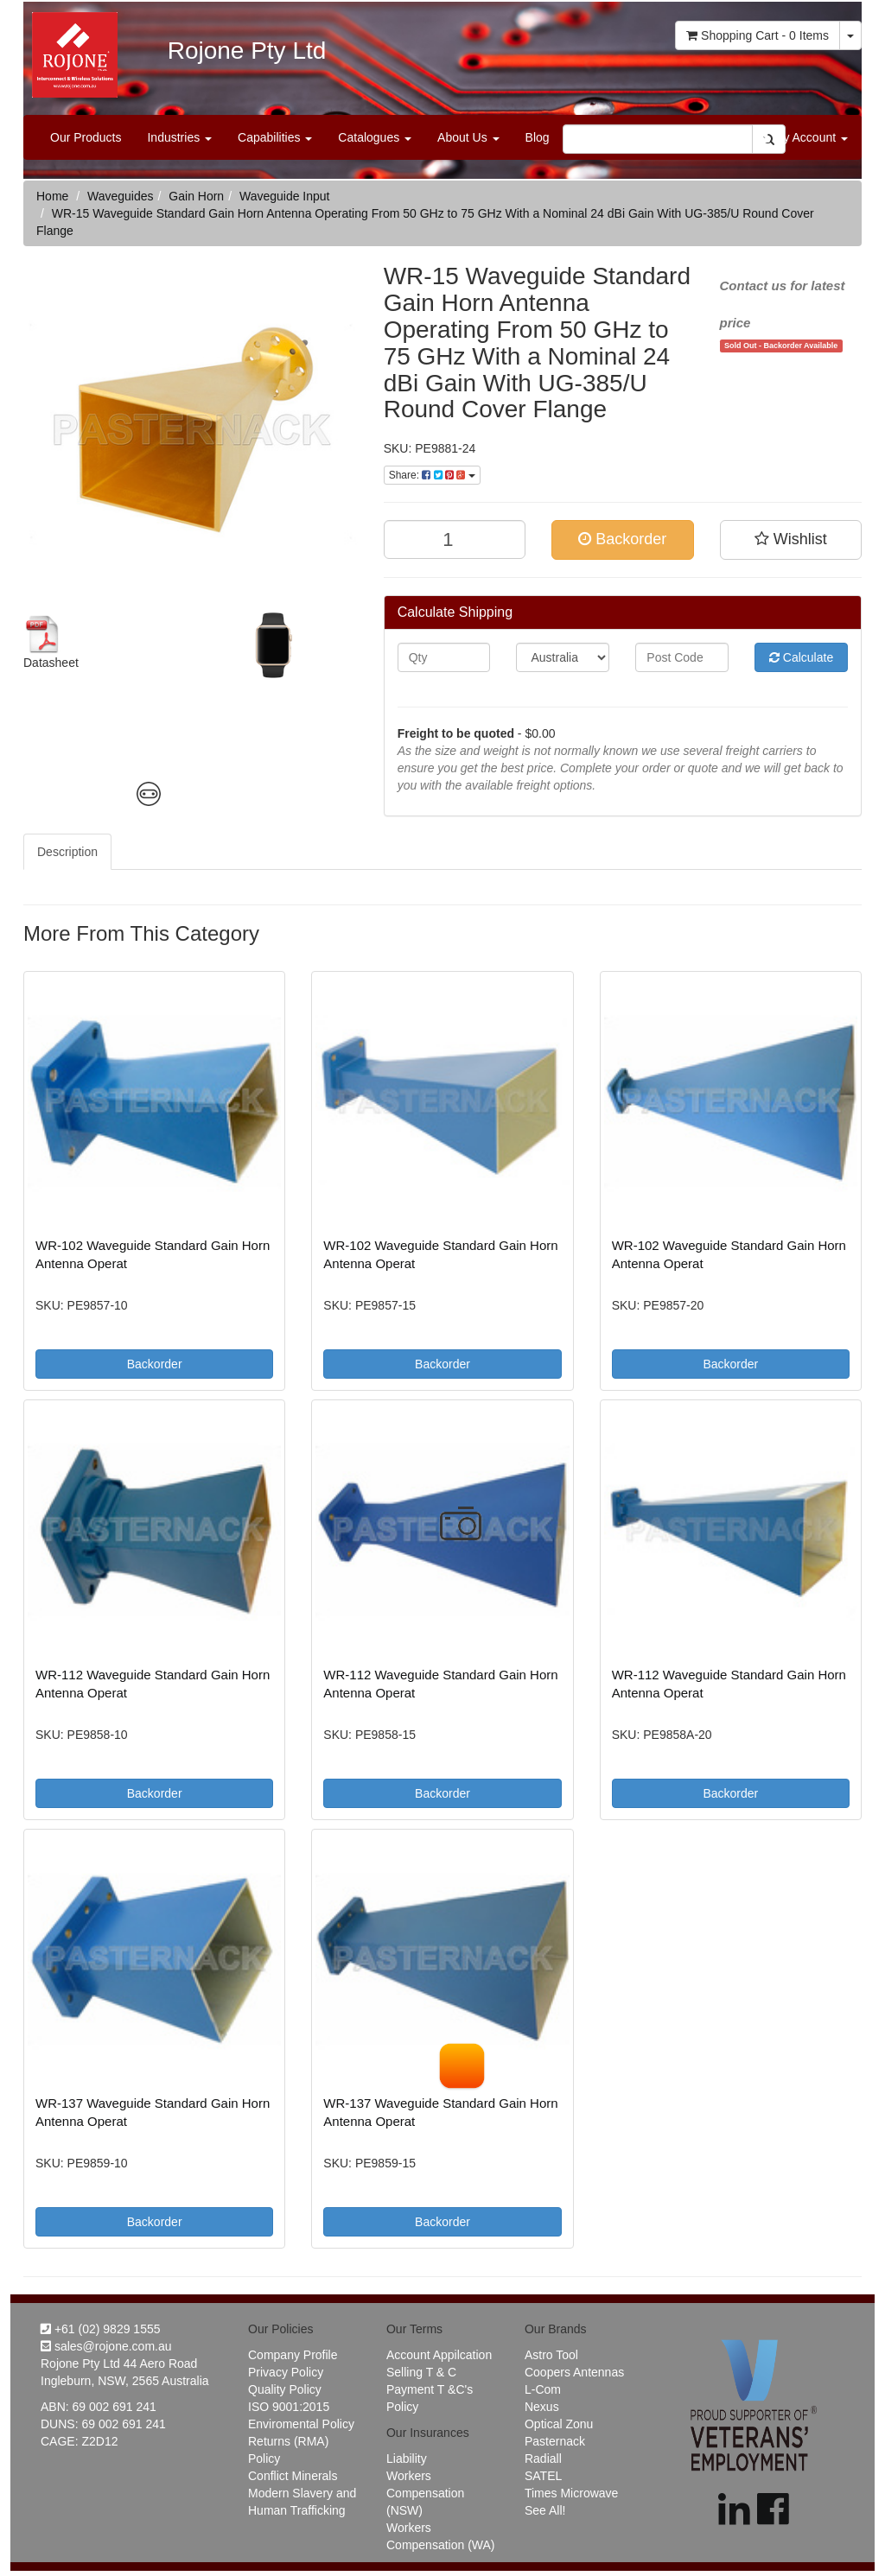  Describe the element at coordinates (461, 1522) in the screenshot. I see `open photo management app` at that location.